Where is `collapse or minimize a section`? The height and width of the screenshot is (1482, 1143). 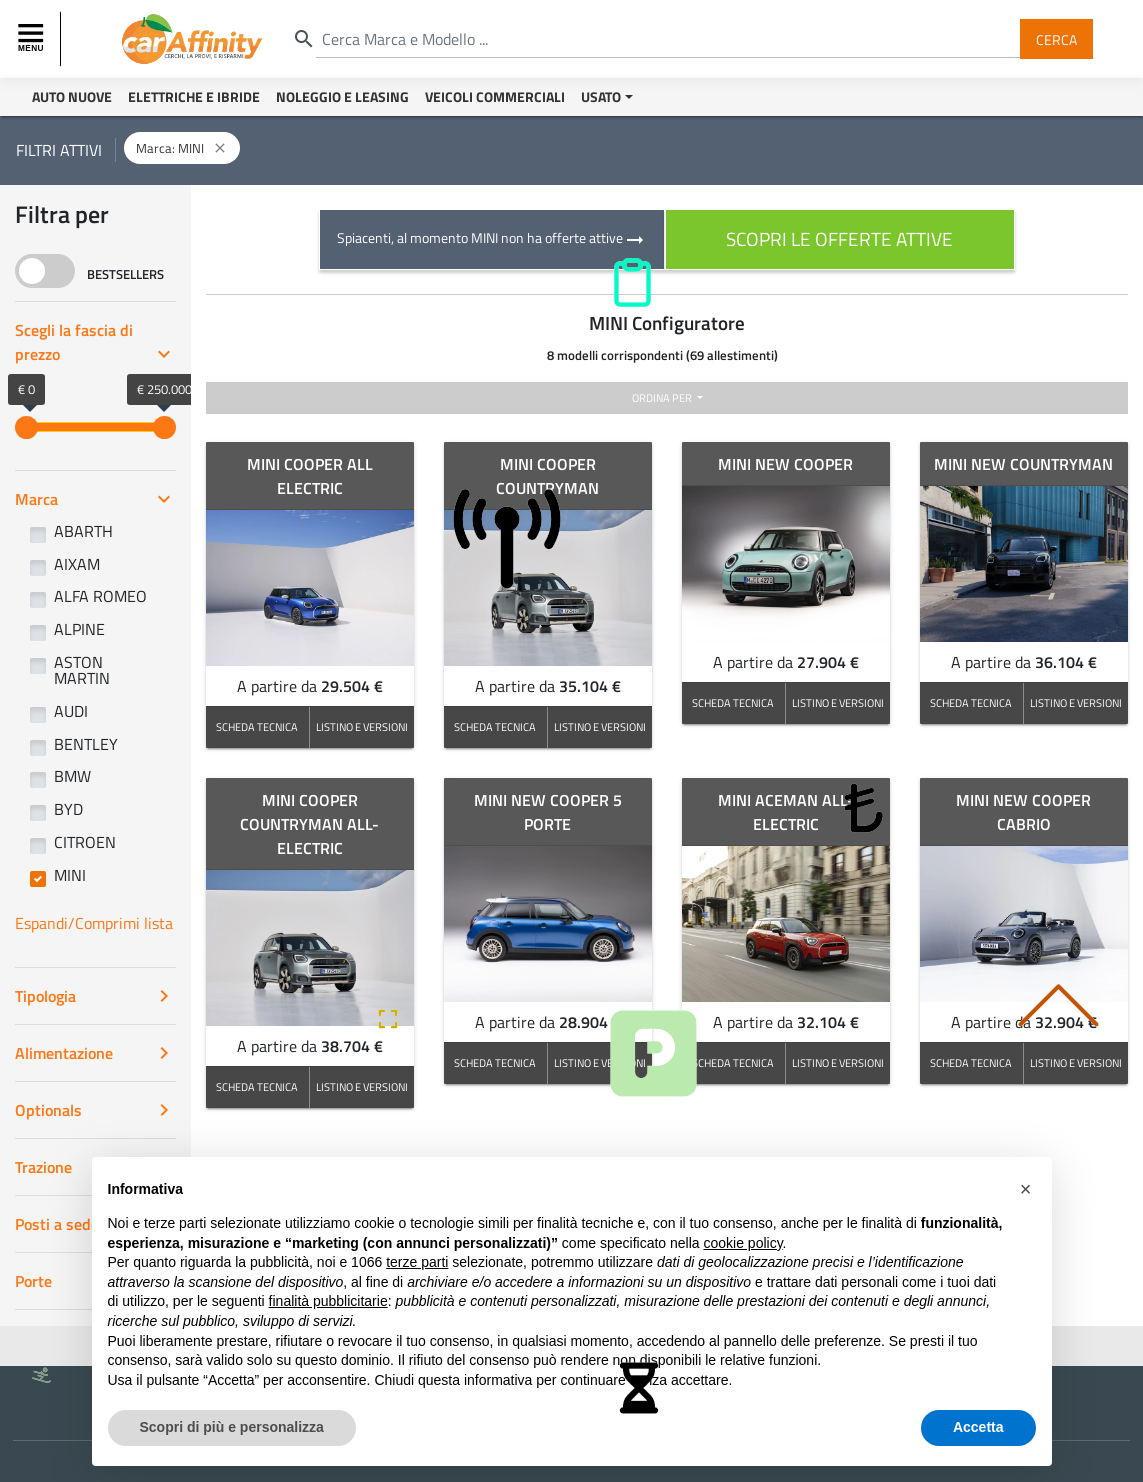 collapse or minimize a section is located at coordinates (1058, 1028).